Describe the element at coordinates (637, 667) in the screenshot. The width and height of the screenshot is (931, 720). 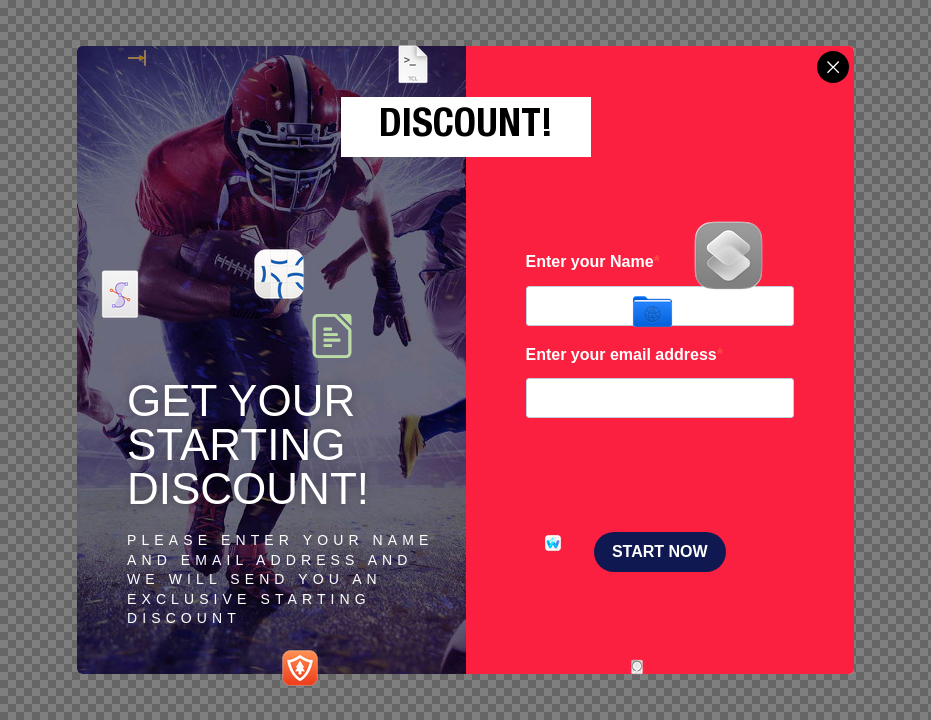
I see `open disk utility application` at that location.